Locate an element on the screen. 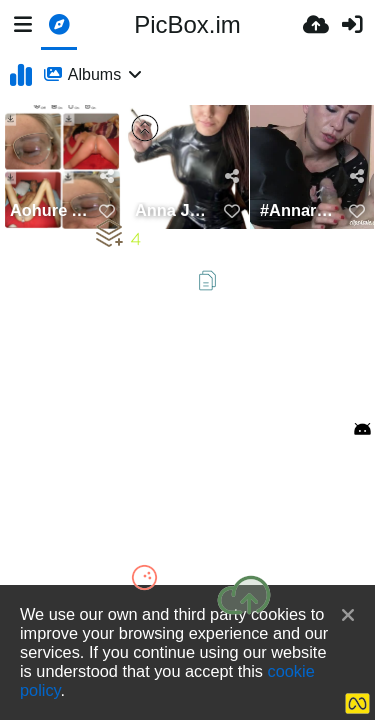 The height and width of the screenshot is (720, 375). android operating system indicator is located at coordinates (362, 429).